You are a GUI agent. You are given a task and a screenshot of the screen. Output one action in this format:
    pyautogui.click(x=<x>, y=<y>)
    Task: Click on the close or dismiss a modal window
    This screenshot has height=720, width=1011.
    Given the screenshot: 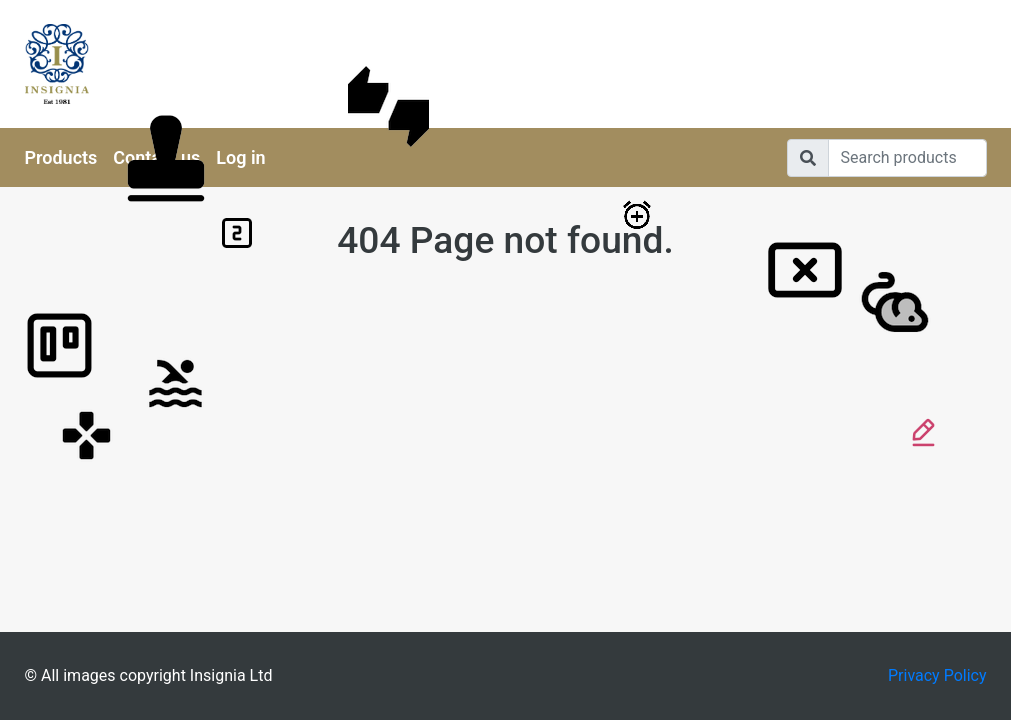 What is the action you would take?
    pyautogui.click(x=805, y=270)
    